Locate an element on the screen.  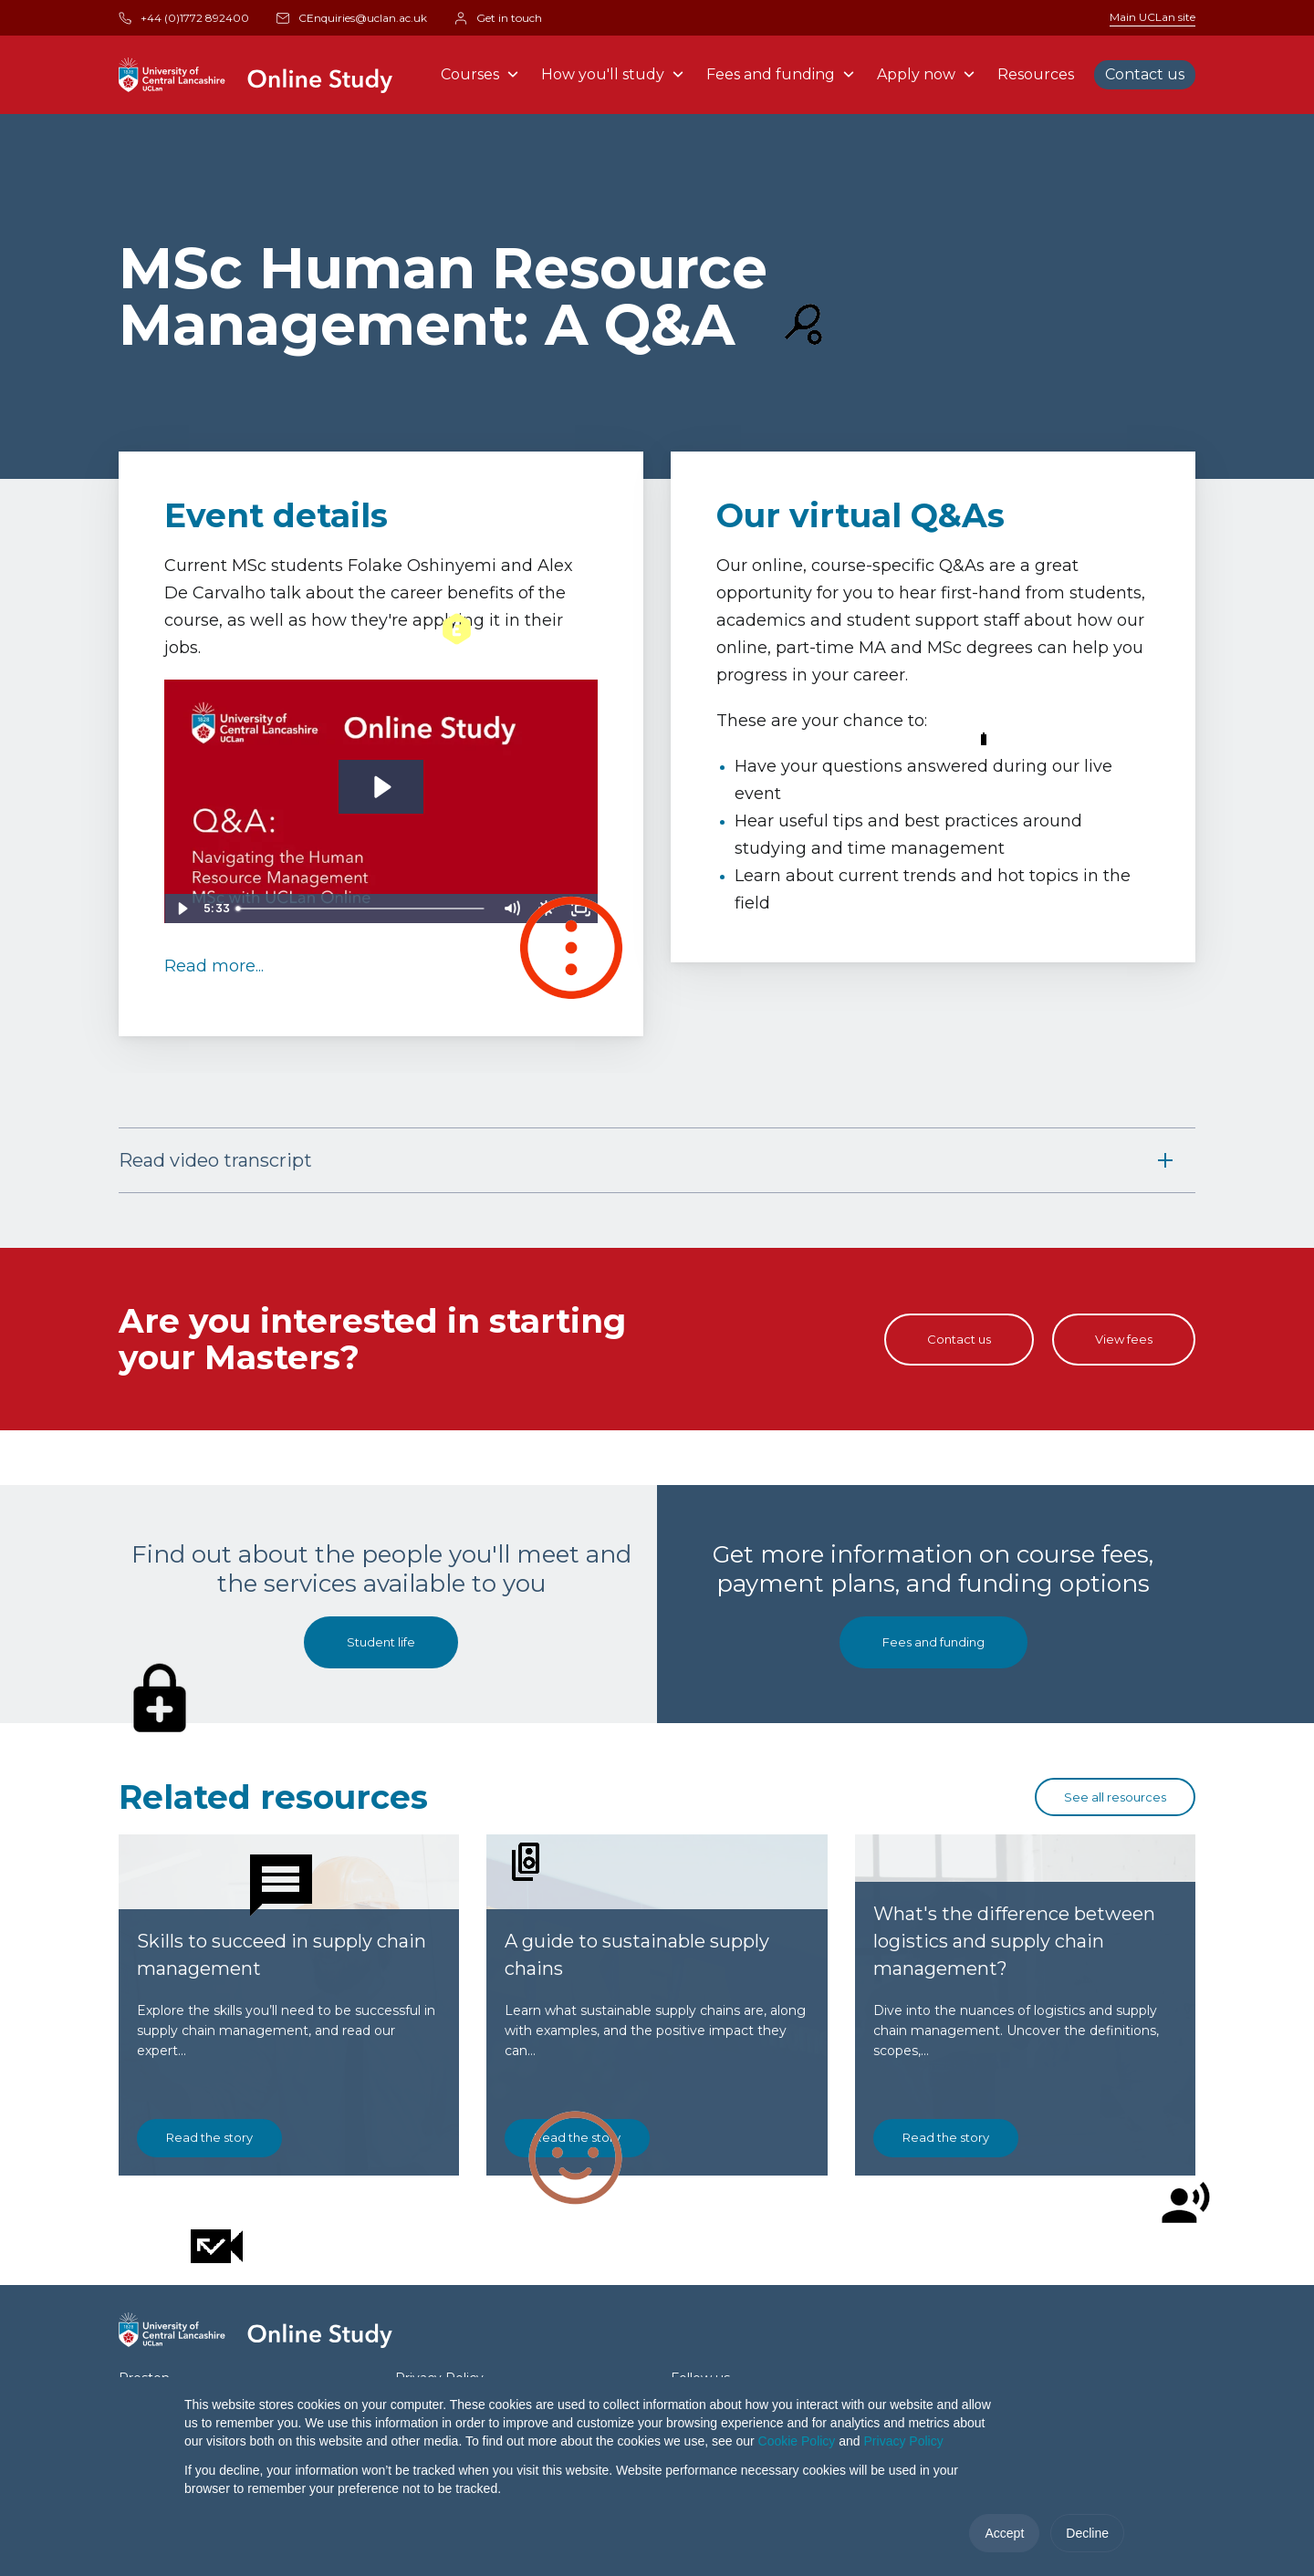
app icon for a service or brand starting with "E" is located at coordinates (456, 628).